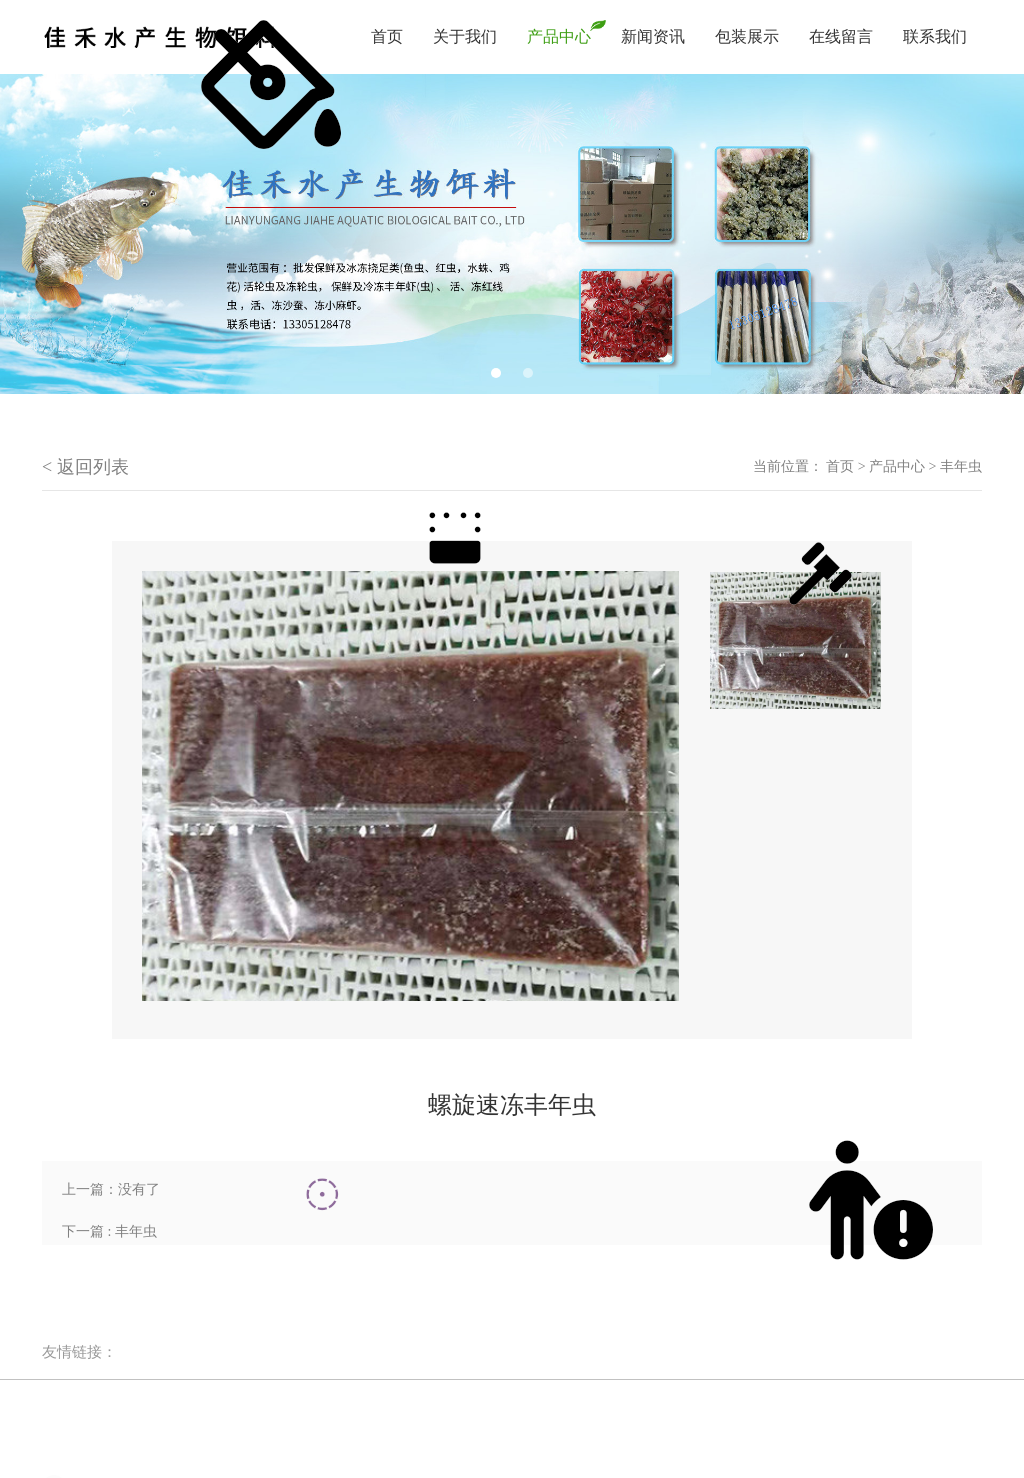 The image size is (1024, 1478). Describe the element at coordinates (270, 89) in the screenshot. I see `fill area with selected color` at that location.